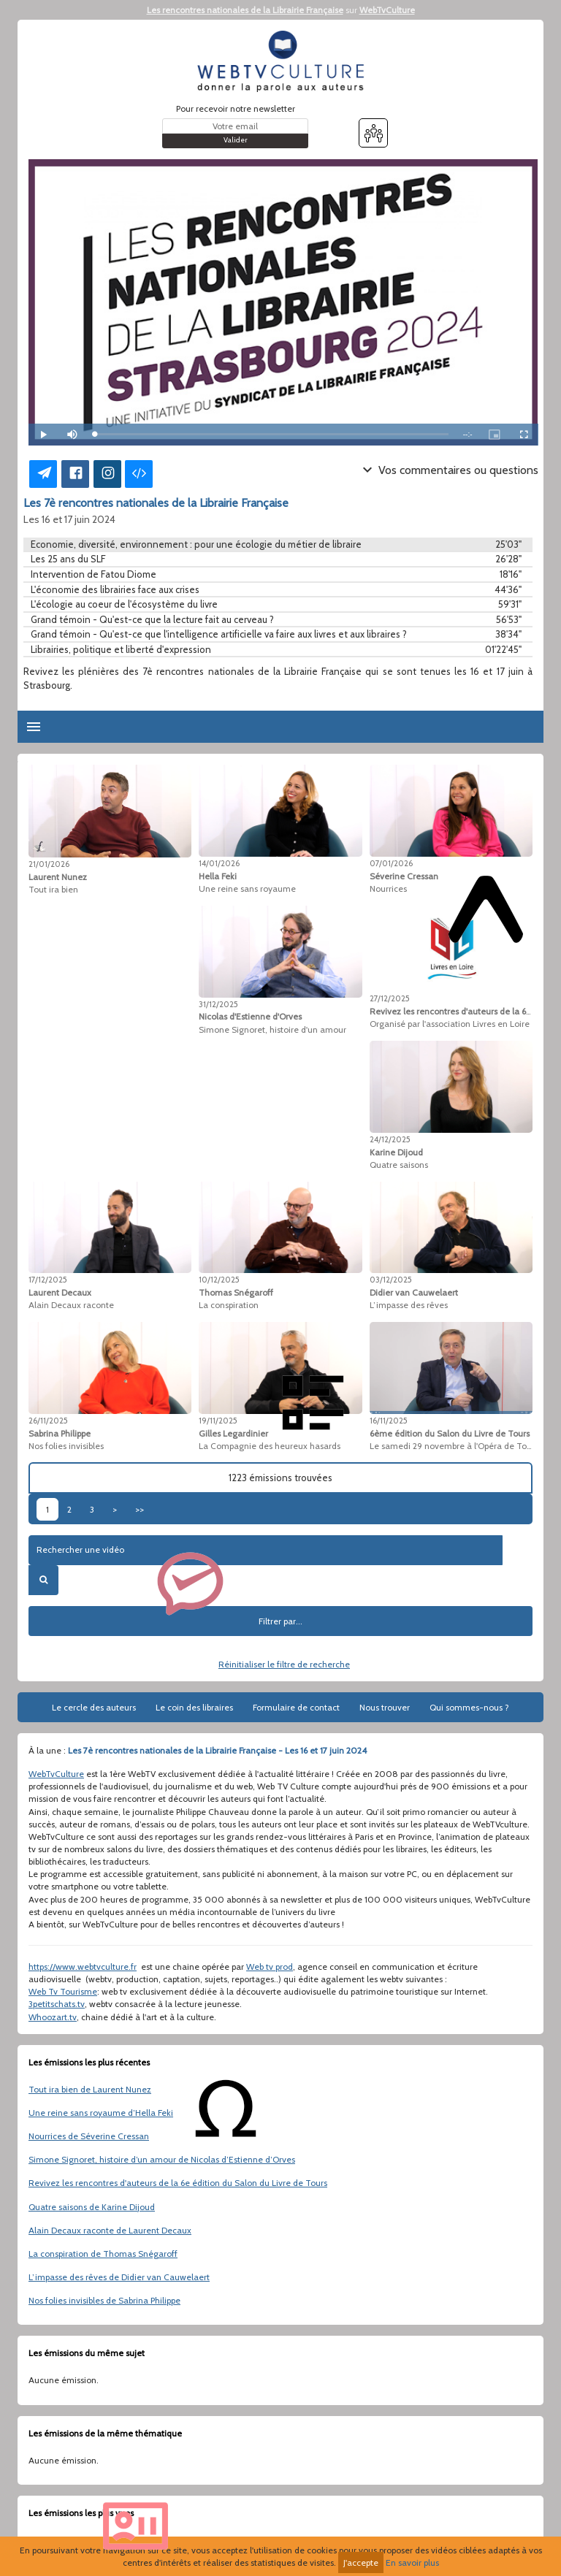  Describe the element at coordinates (313, 1402) in the screenshot. I see `view completed tasks in a checklist` at that location.